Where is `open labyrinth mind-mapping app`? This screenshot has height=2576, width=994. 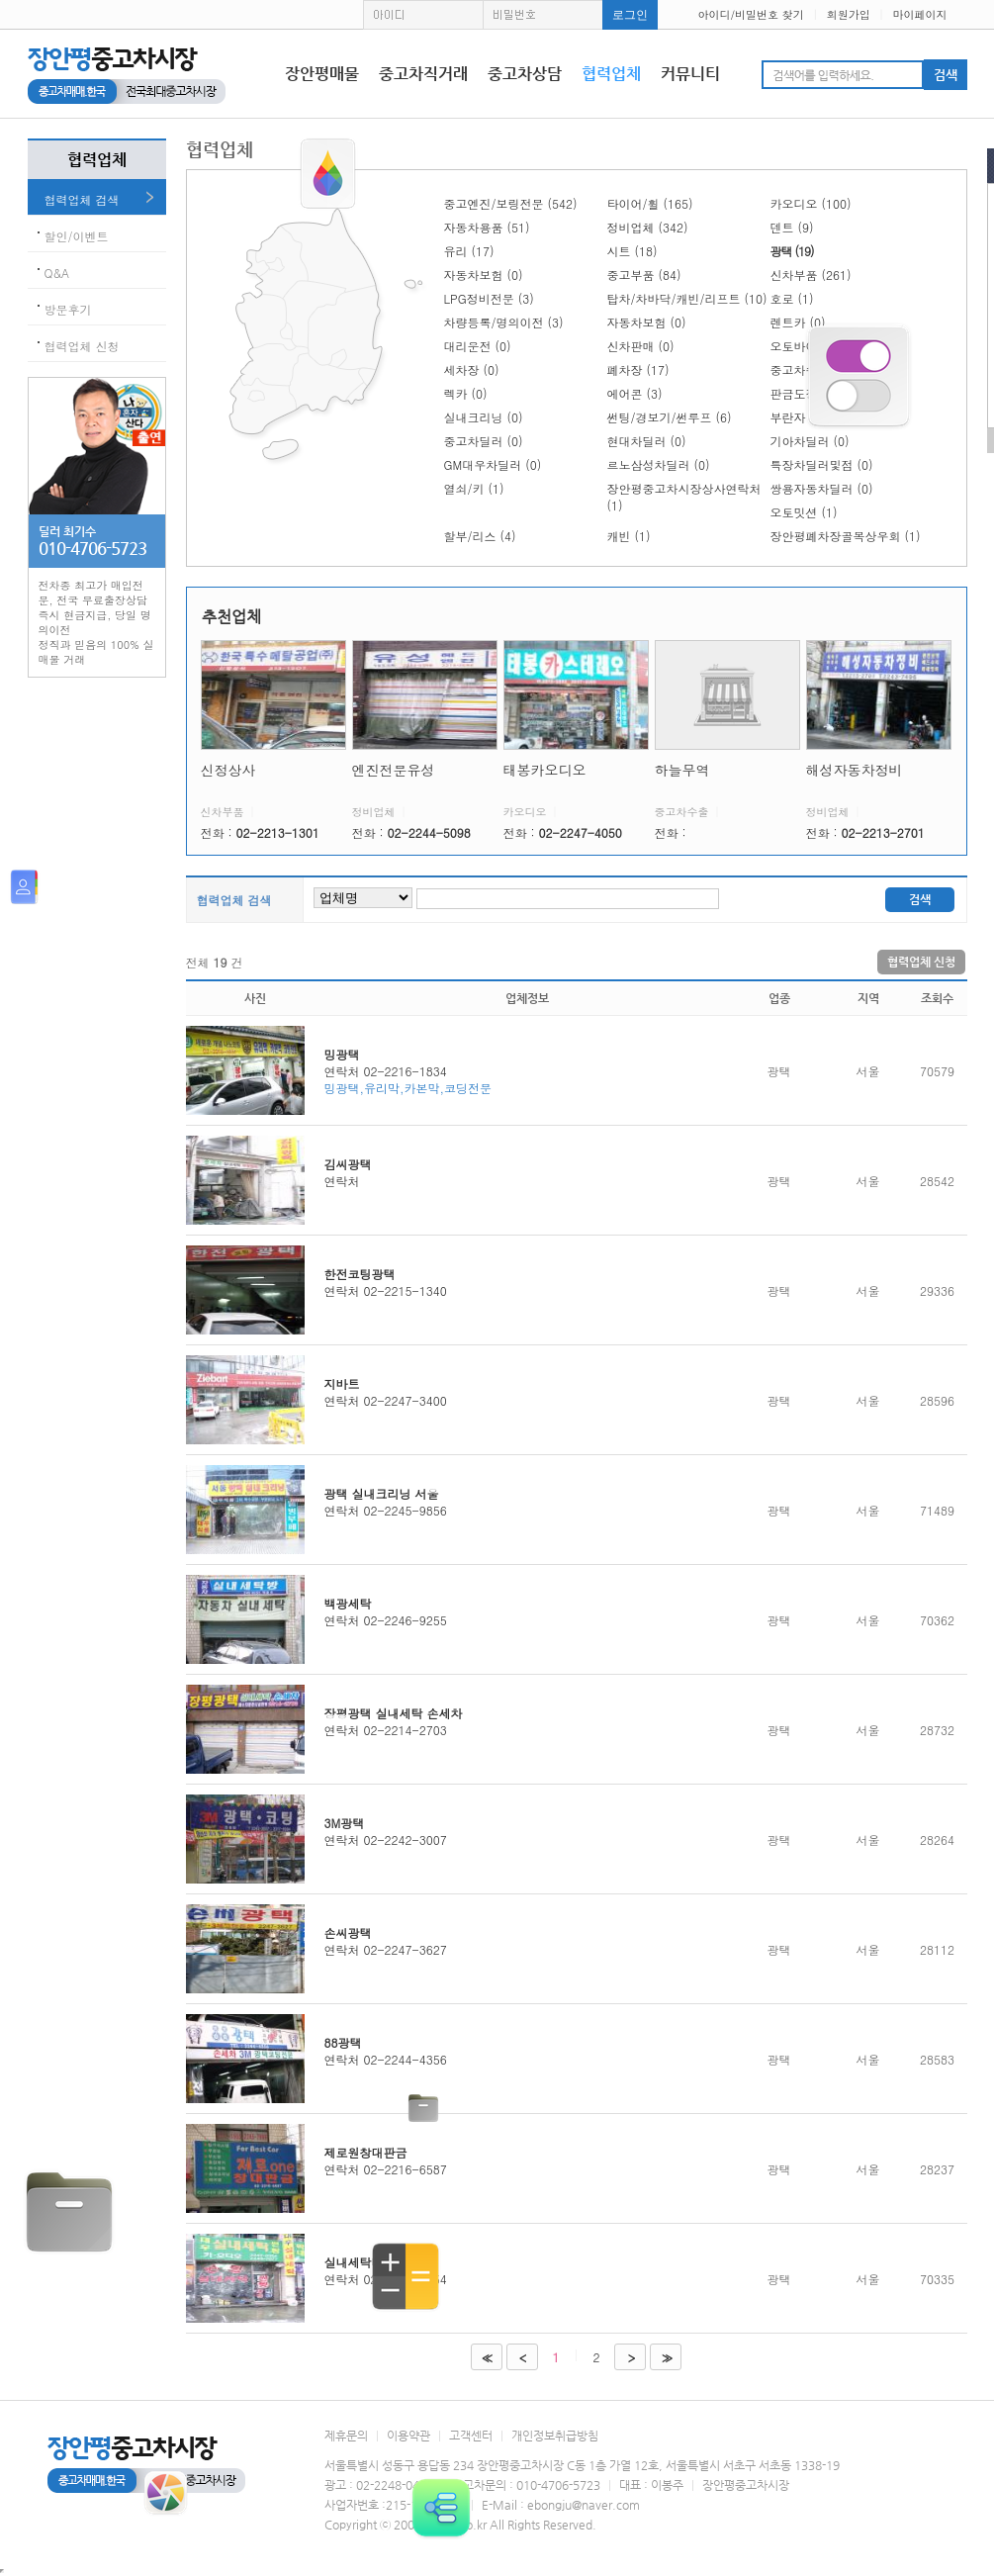
open labyrinth mind-mapping app is located at coordinates (441, 2508).